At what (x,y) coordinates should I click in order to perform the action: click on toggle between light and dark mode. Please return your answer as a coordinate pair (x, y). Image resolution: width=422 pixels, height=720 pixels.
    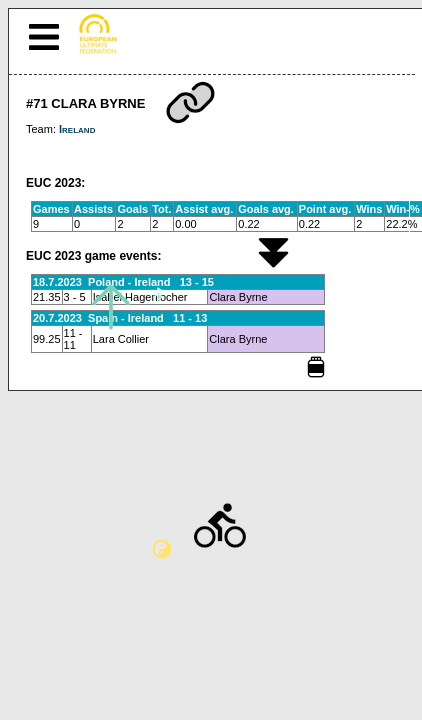
    Looking at the image, I should click on (162, 549).